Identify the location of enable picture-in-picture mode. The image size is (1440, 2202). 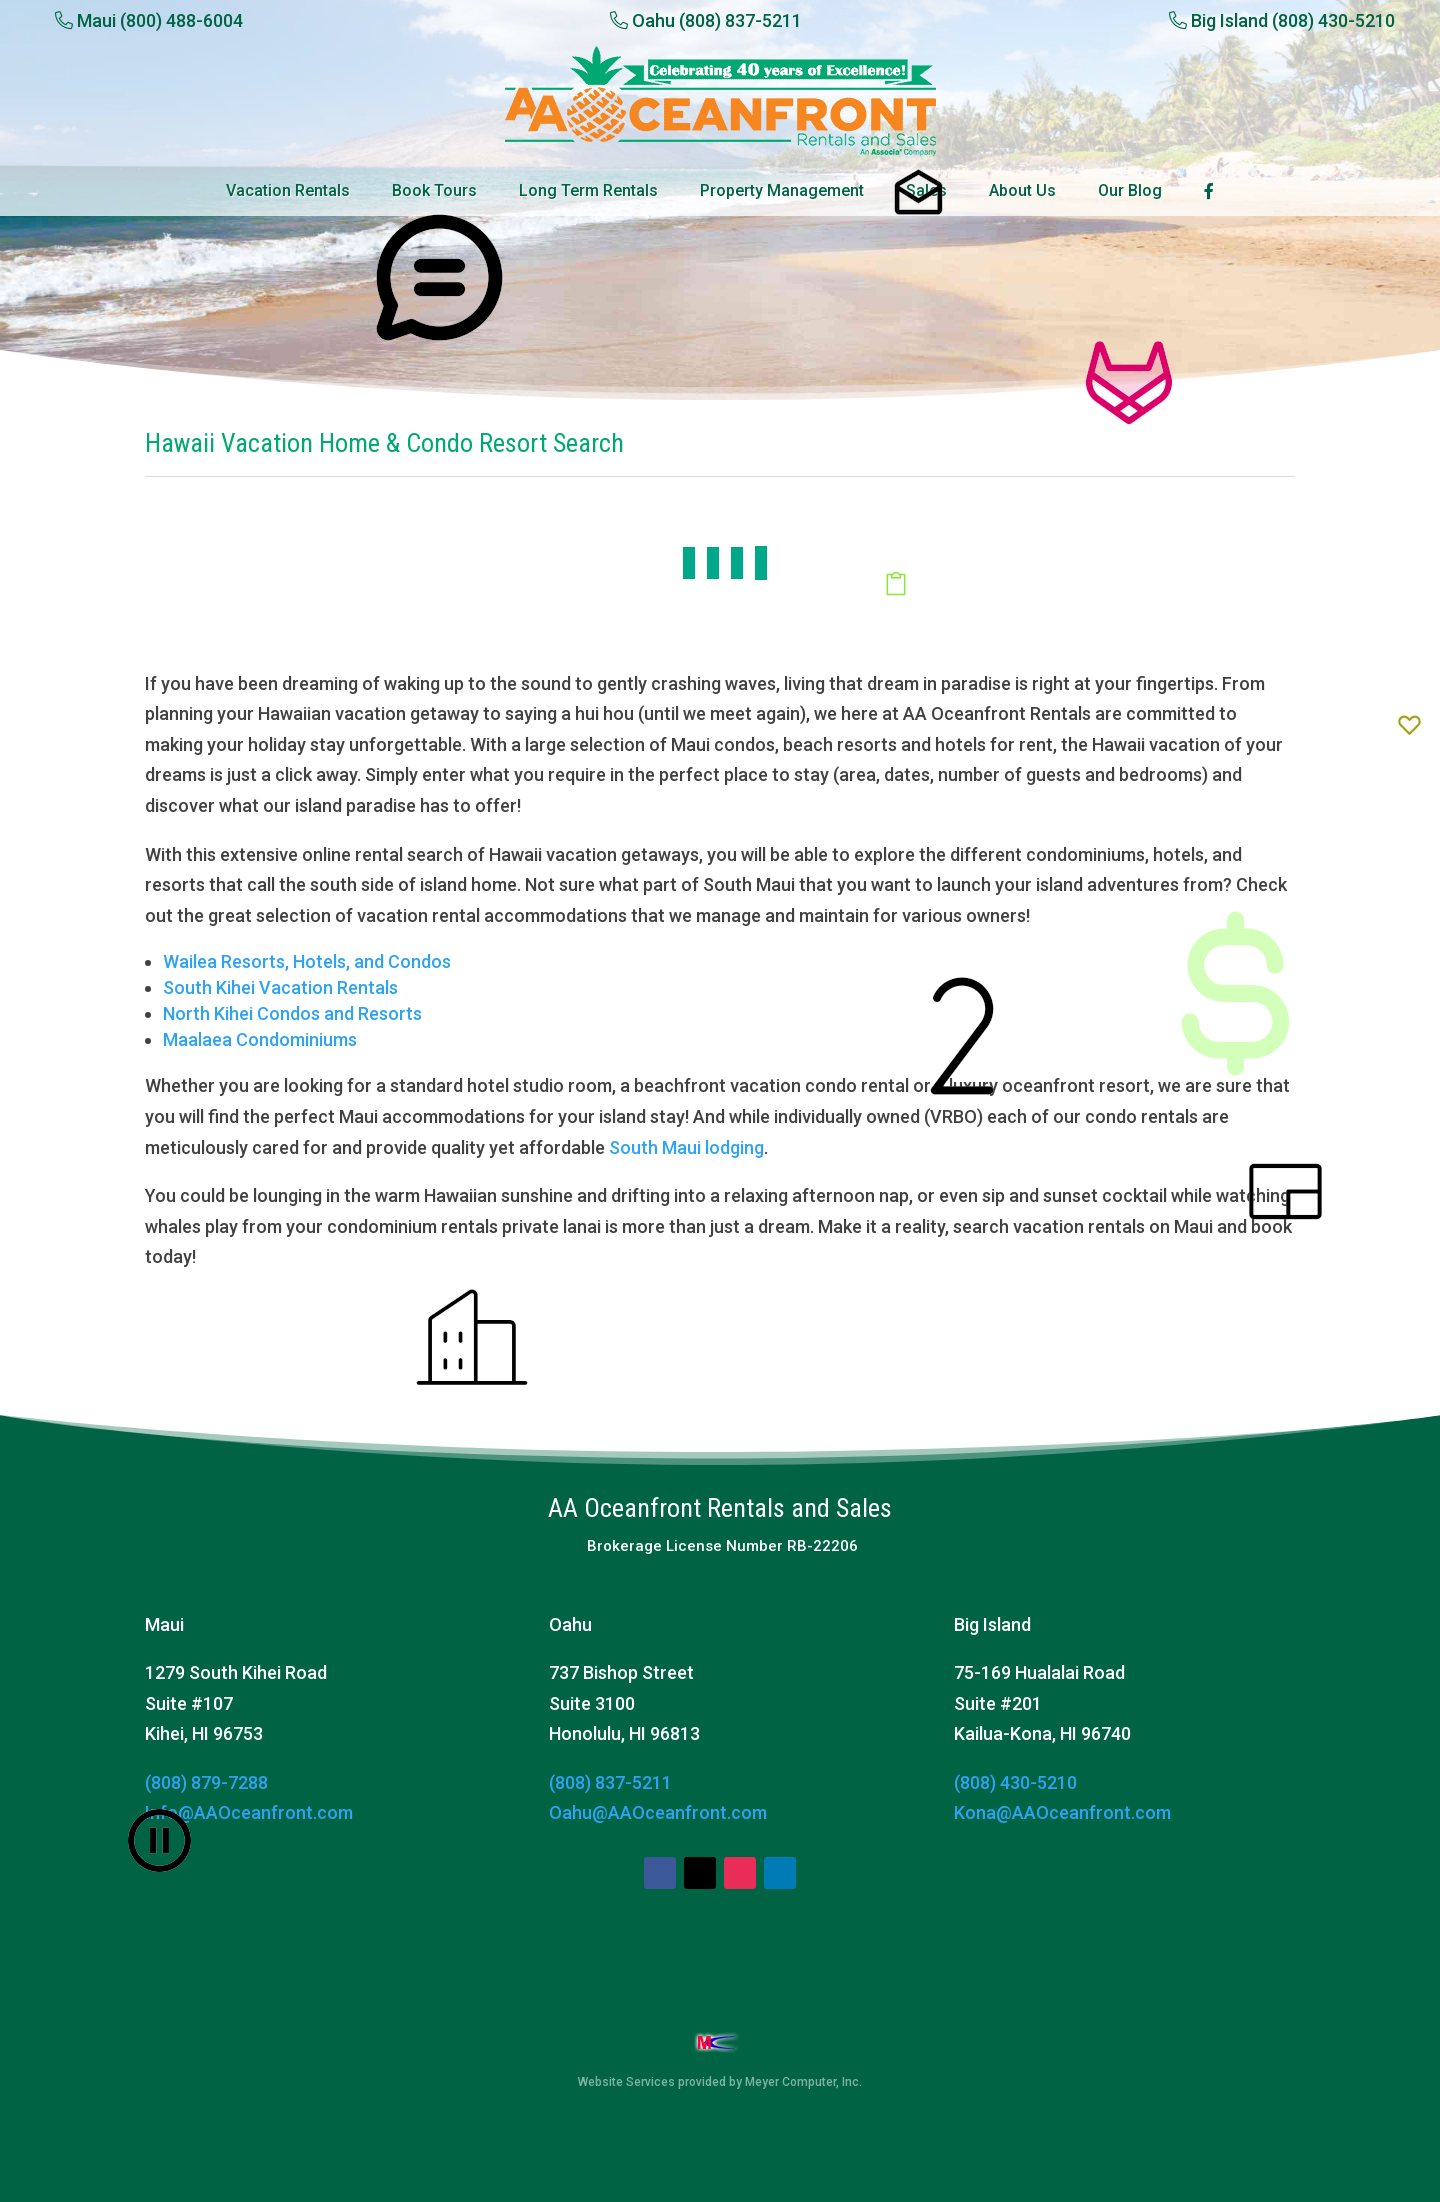
(1285, 1191).